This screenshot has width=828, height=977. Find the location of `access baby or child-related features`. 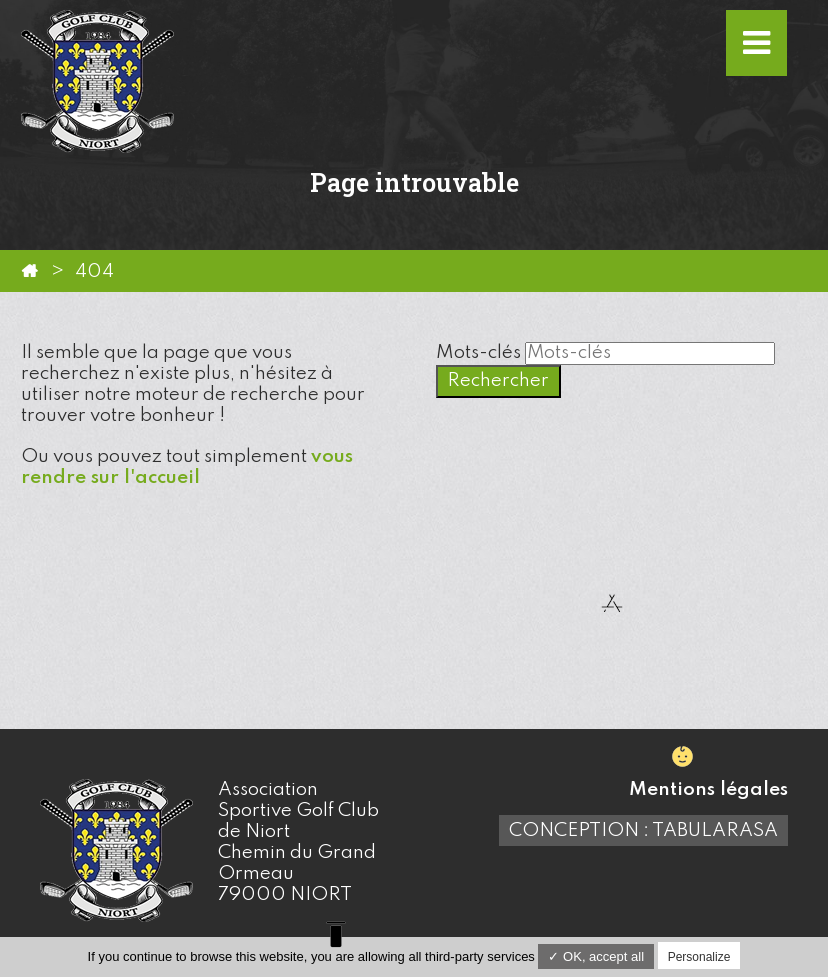

access baby or child-related features is located at coordinates (682, 756).